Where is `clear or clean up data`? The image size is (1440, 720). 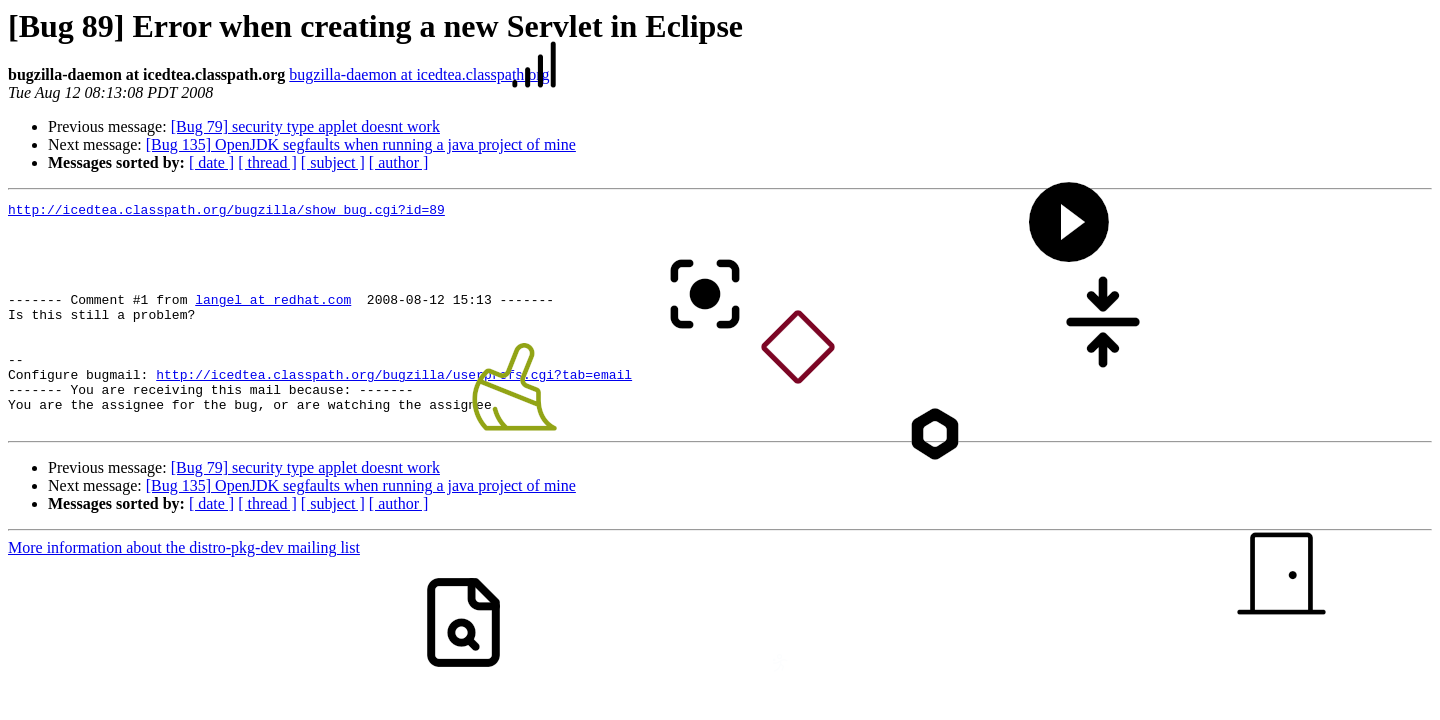 clear or clean up data is located at coordinates (513, 390).